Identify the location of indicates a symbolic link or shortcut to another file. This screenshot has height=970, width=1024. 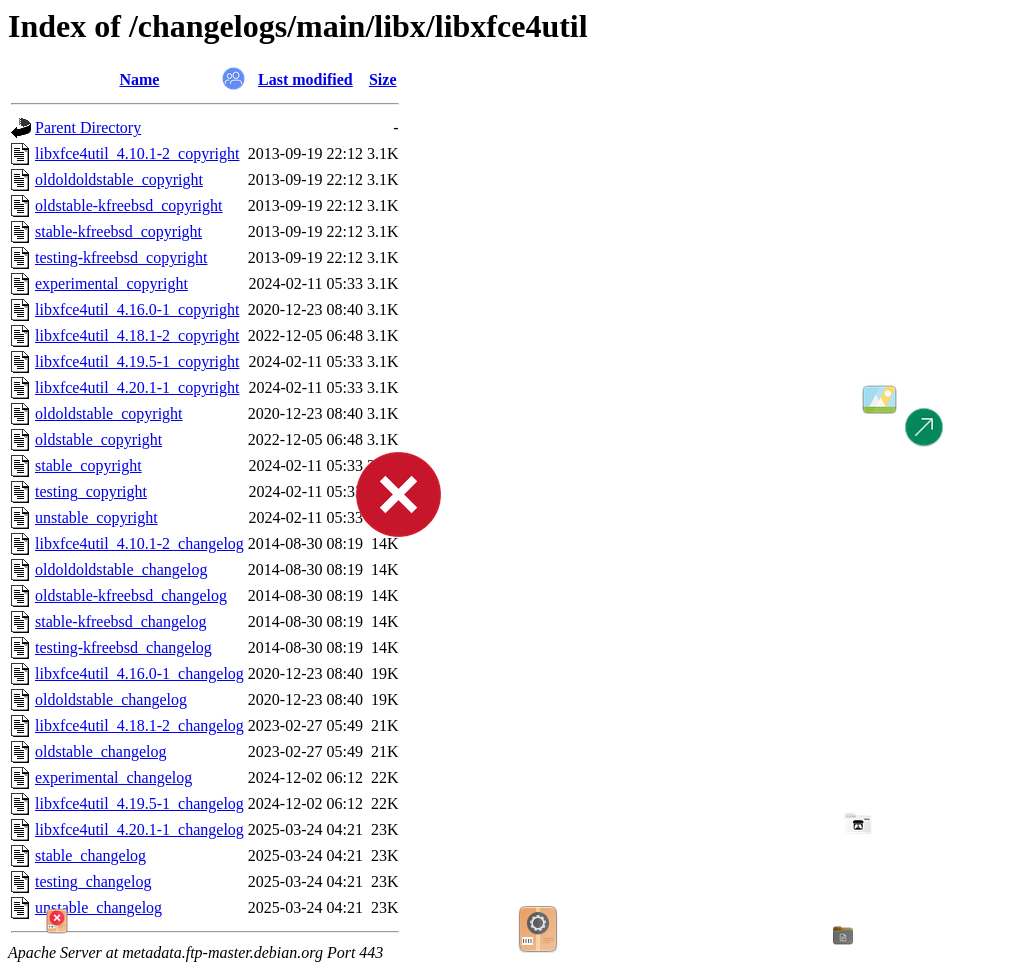
(924, 427).